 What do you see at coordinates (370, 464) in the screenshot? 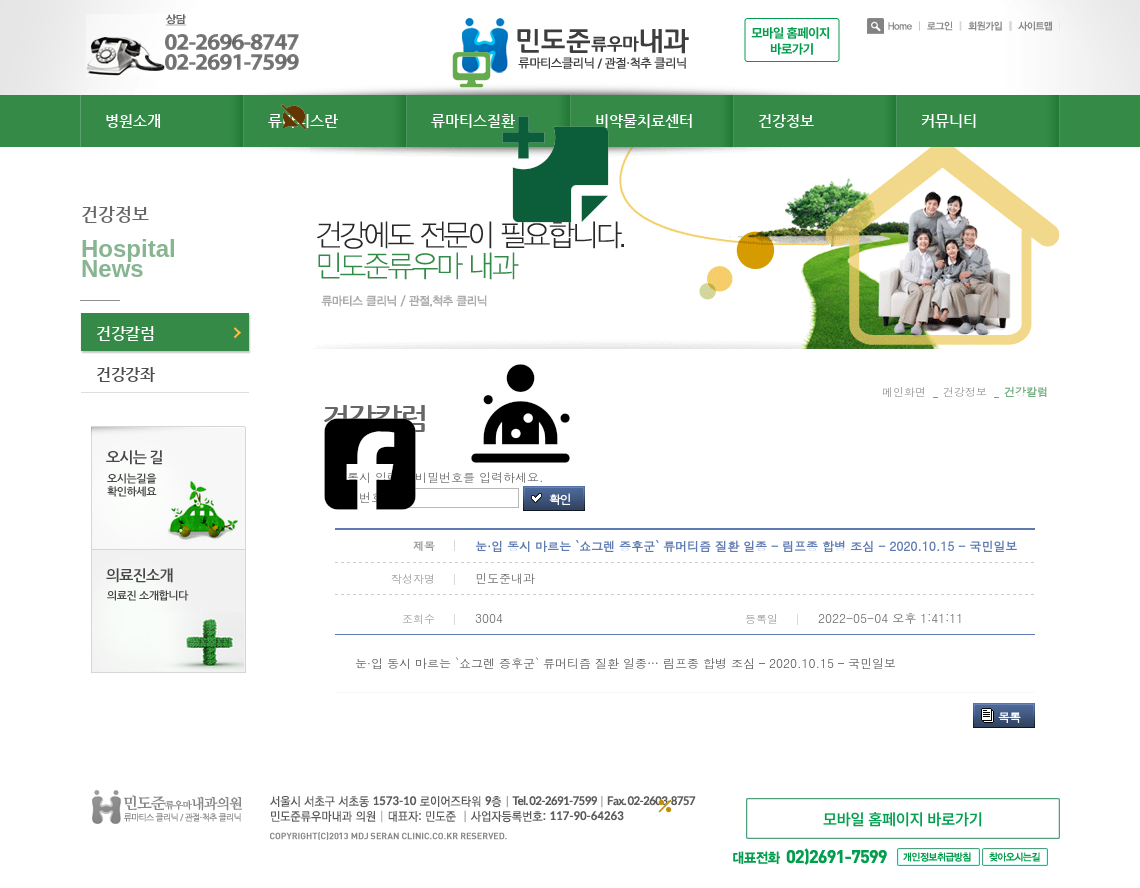
I see `share to facebook` at bounding box center [370, 464].